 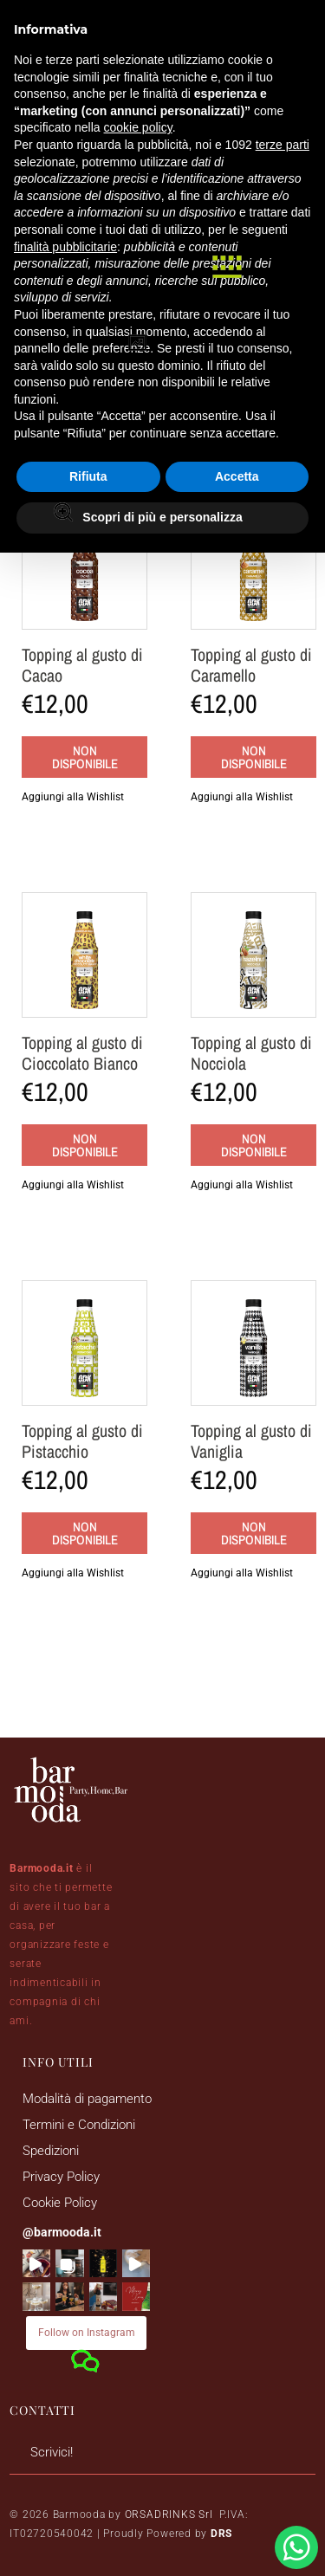 I want to click on open WeChat messaging app, so click(x=85, y=2360).